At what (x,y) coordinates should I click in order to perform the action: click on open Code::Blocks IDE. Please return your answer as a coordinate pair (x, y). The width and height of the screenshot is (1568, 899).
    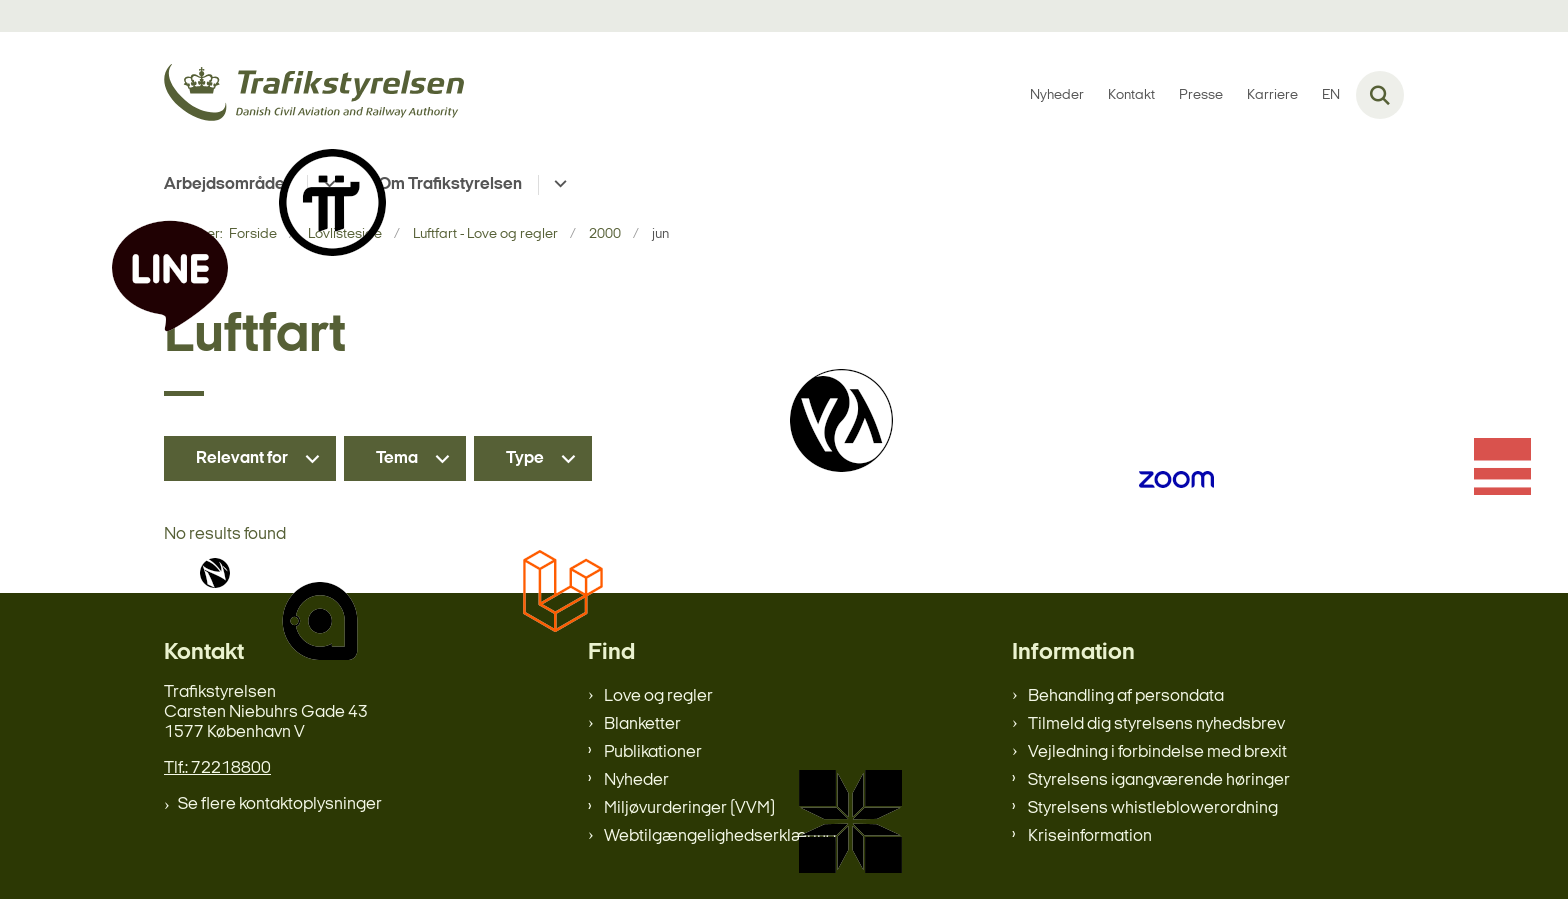
    Looking at the image, I should click on (850, 821).